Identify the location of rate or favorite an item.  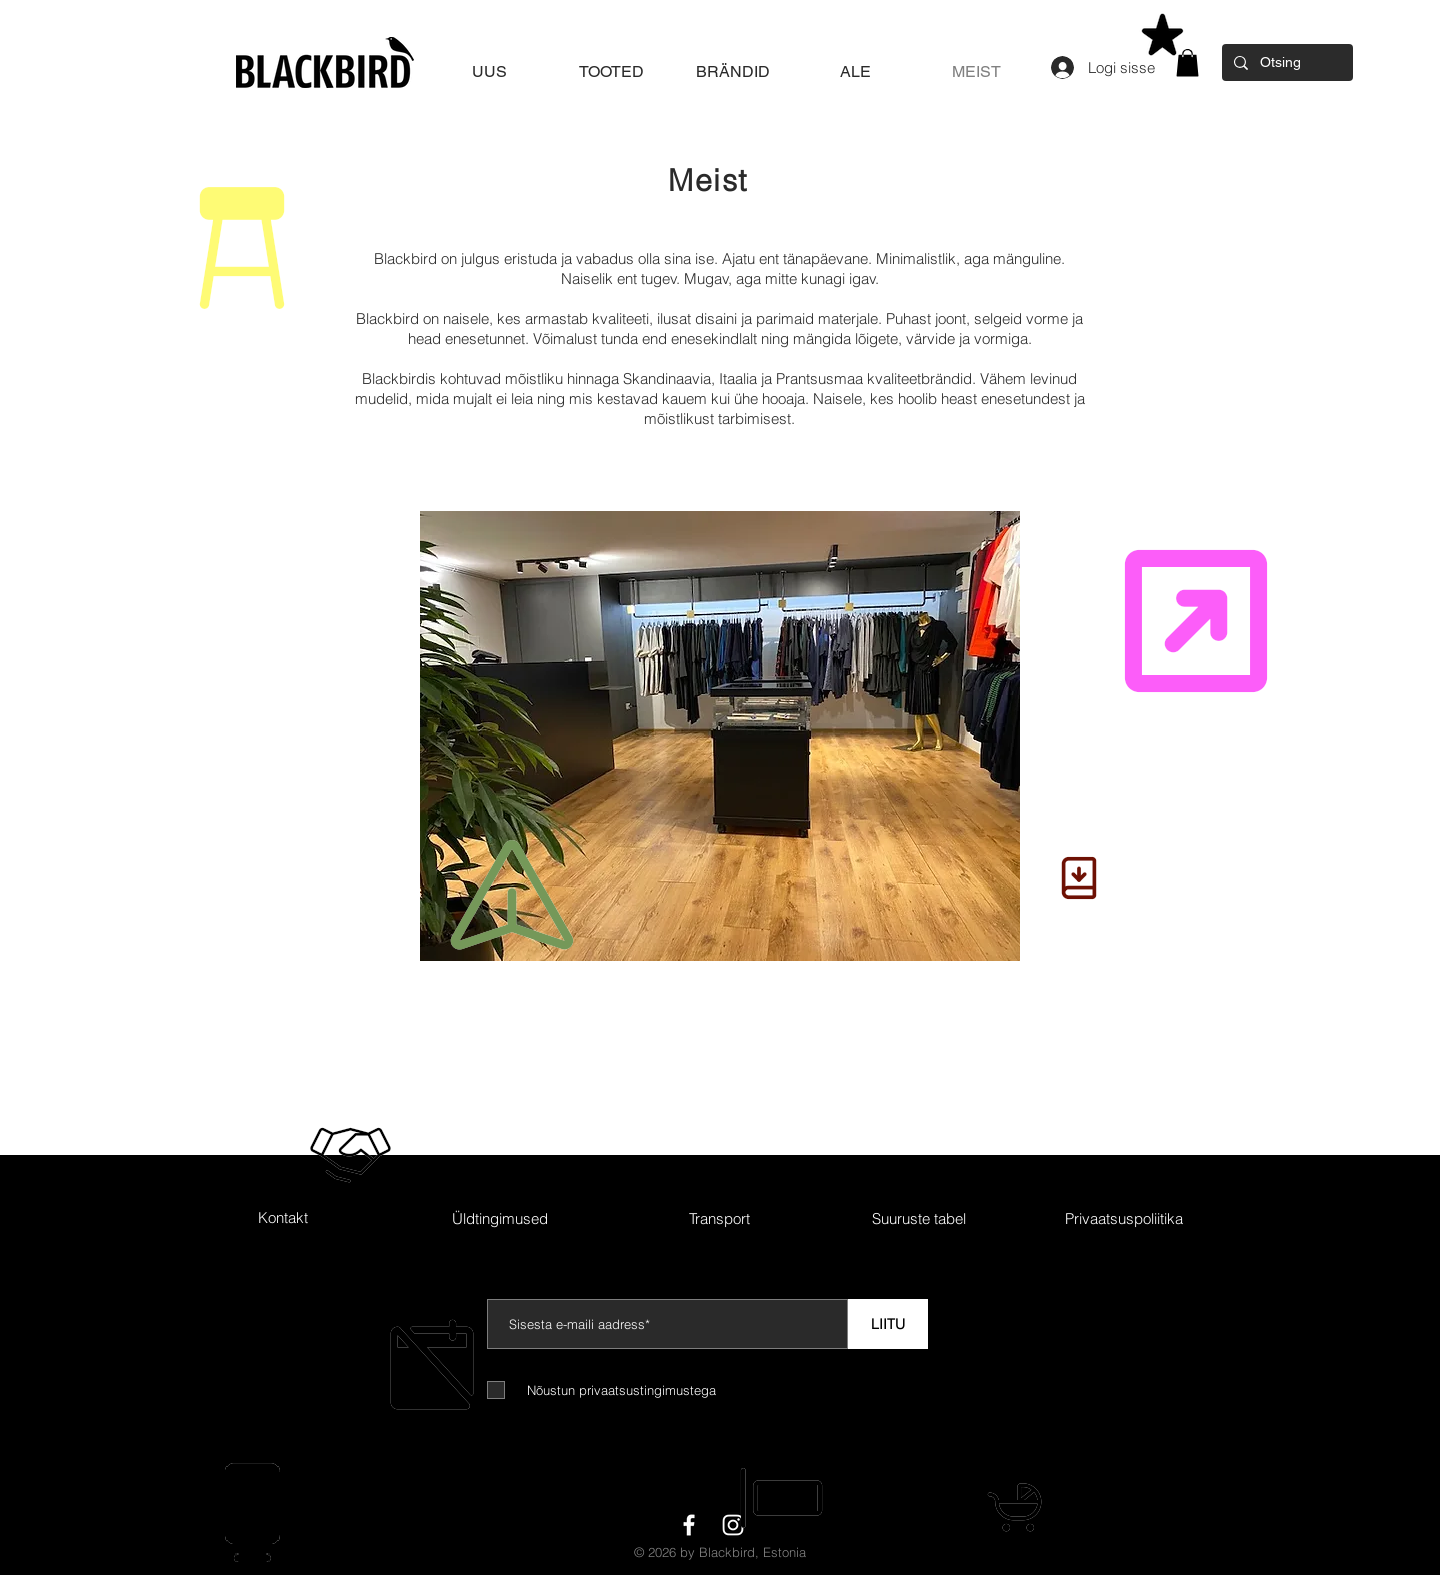
(1162, 33).